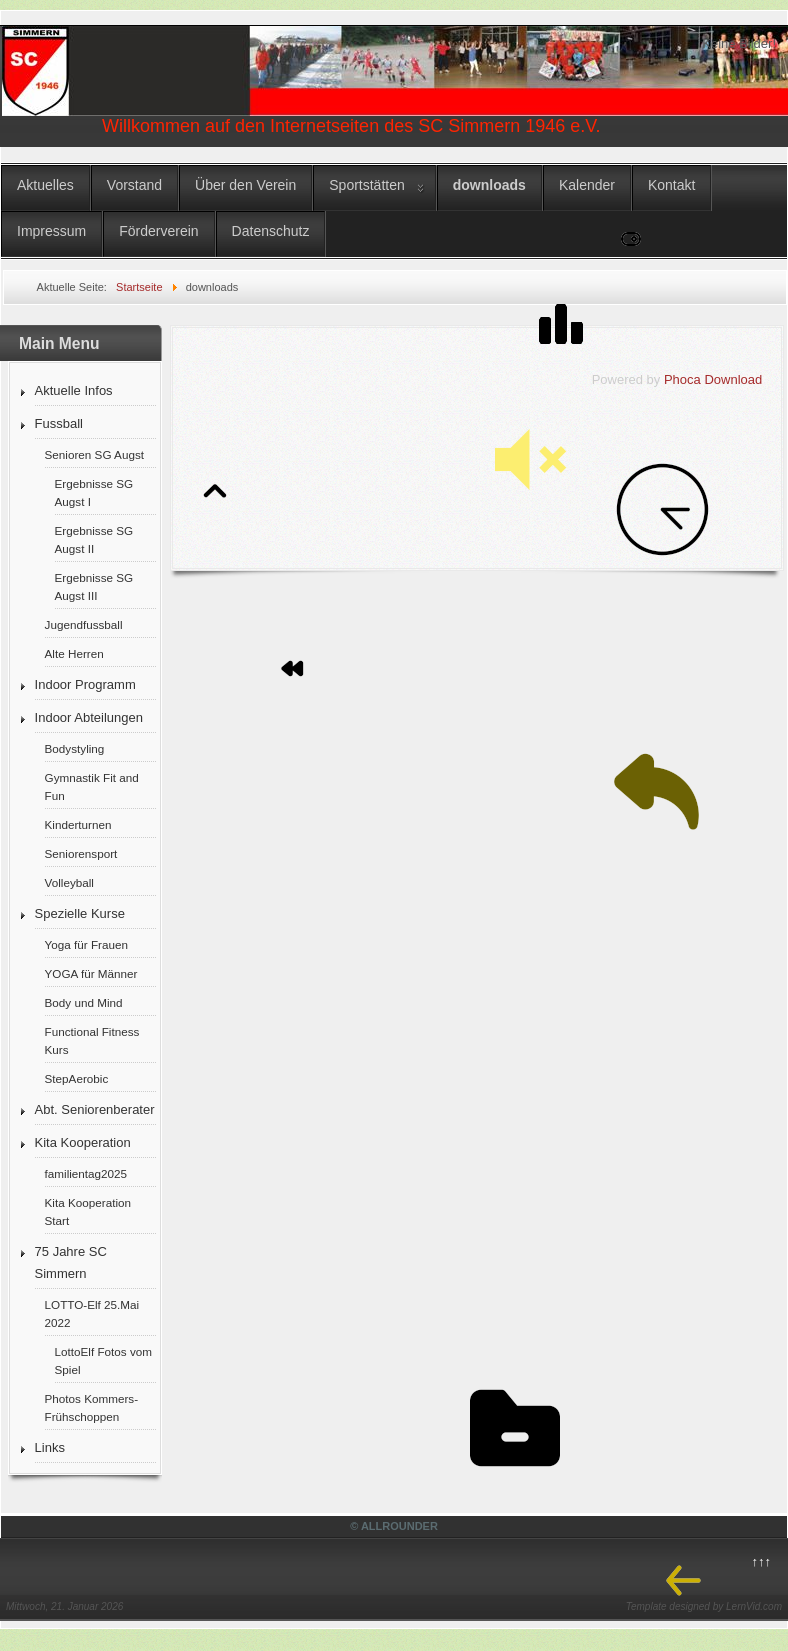 Image resolution: width=788 pixels, height=1651 pixels. I want to click on rewind or skip backward in media playback, so click(293, 668).